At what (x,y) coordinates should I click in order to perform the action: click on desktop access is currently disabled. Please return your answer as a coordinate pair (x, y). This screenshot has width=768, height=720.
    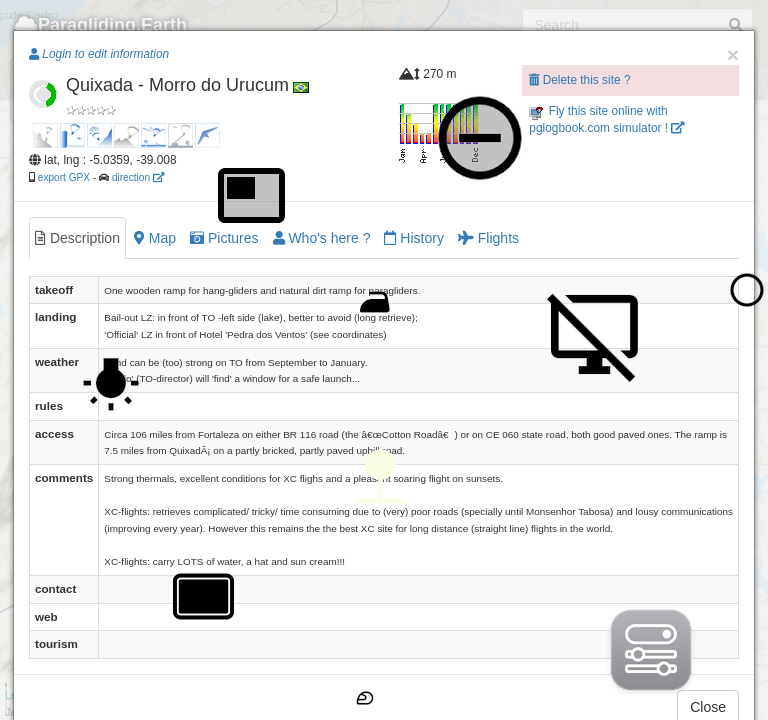
    Looking at the image, I should click on (594, 334).